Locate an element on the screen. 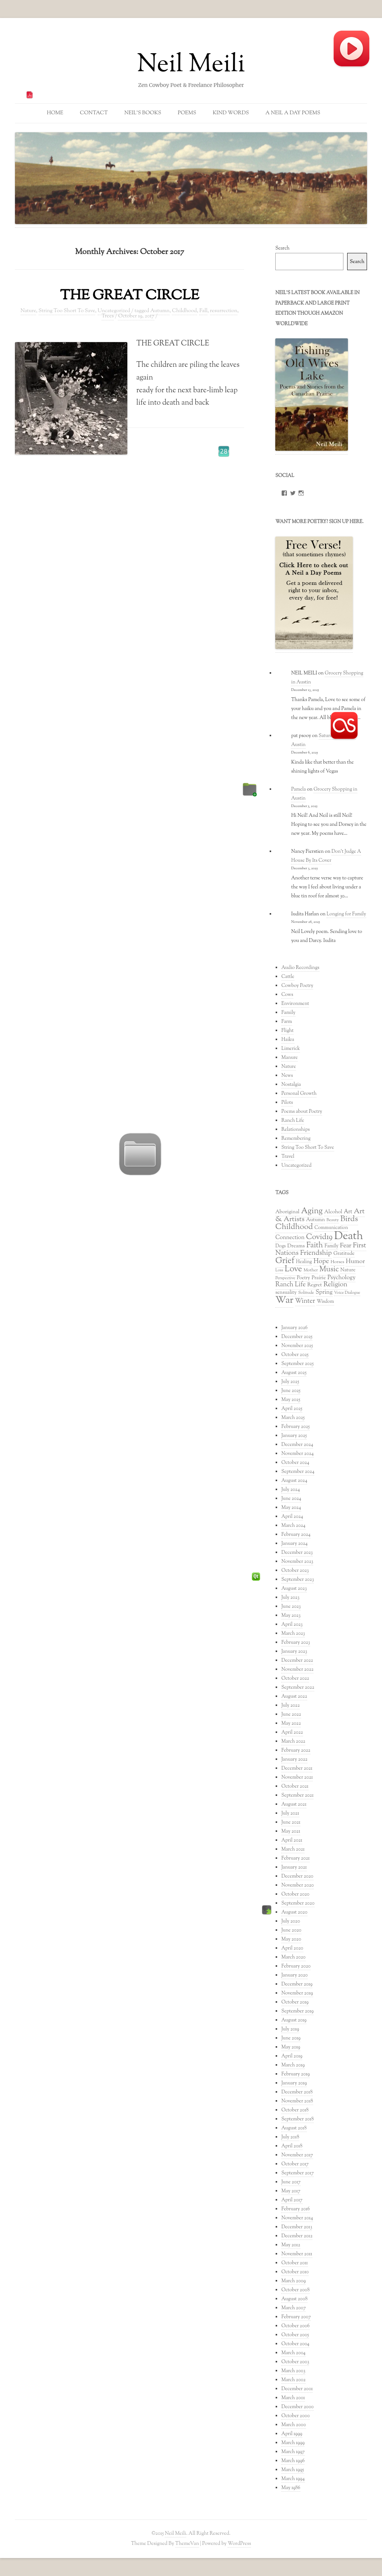  create a new folder is located at coordinates (249, 789).